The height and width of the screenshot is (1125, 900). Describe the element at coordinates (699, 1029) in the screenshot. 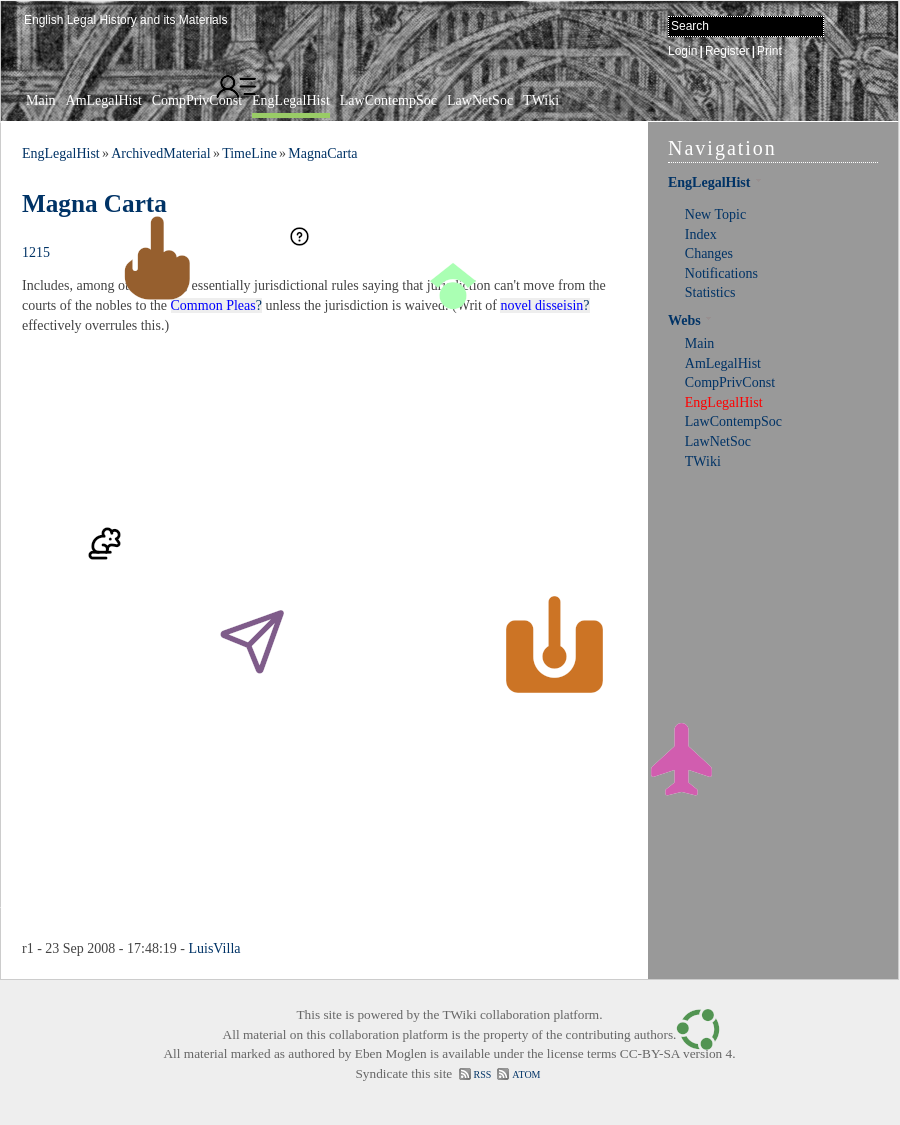

I see `ubuntu operating system logo` at that location.